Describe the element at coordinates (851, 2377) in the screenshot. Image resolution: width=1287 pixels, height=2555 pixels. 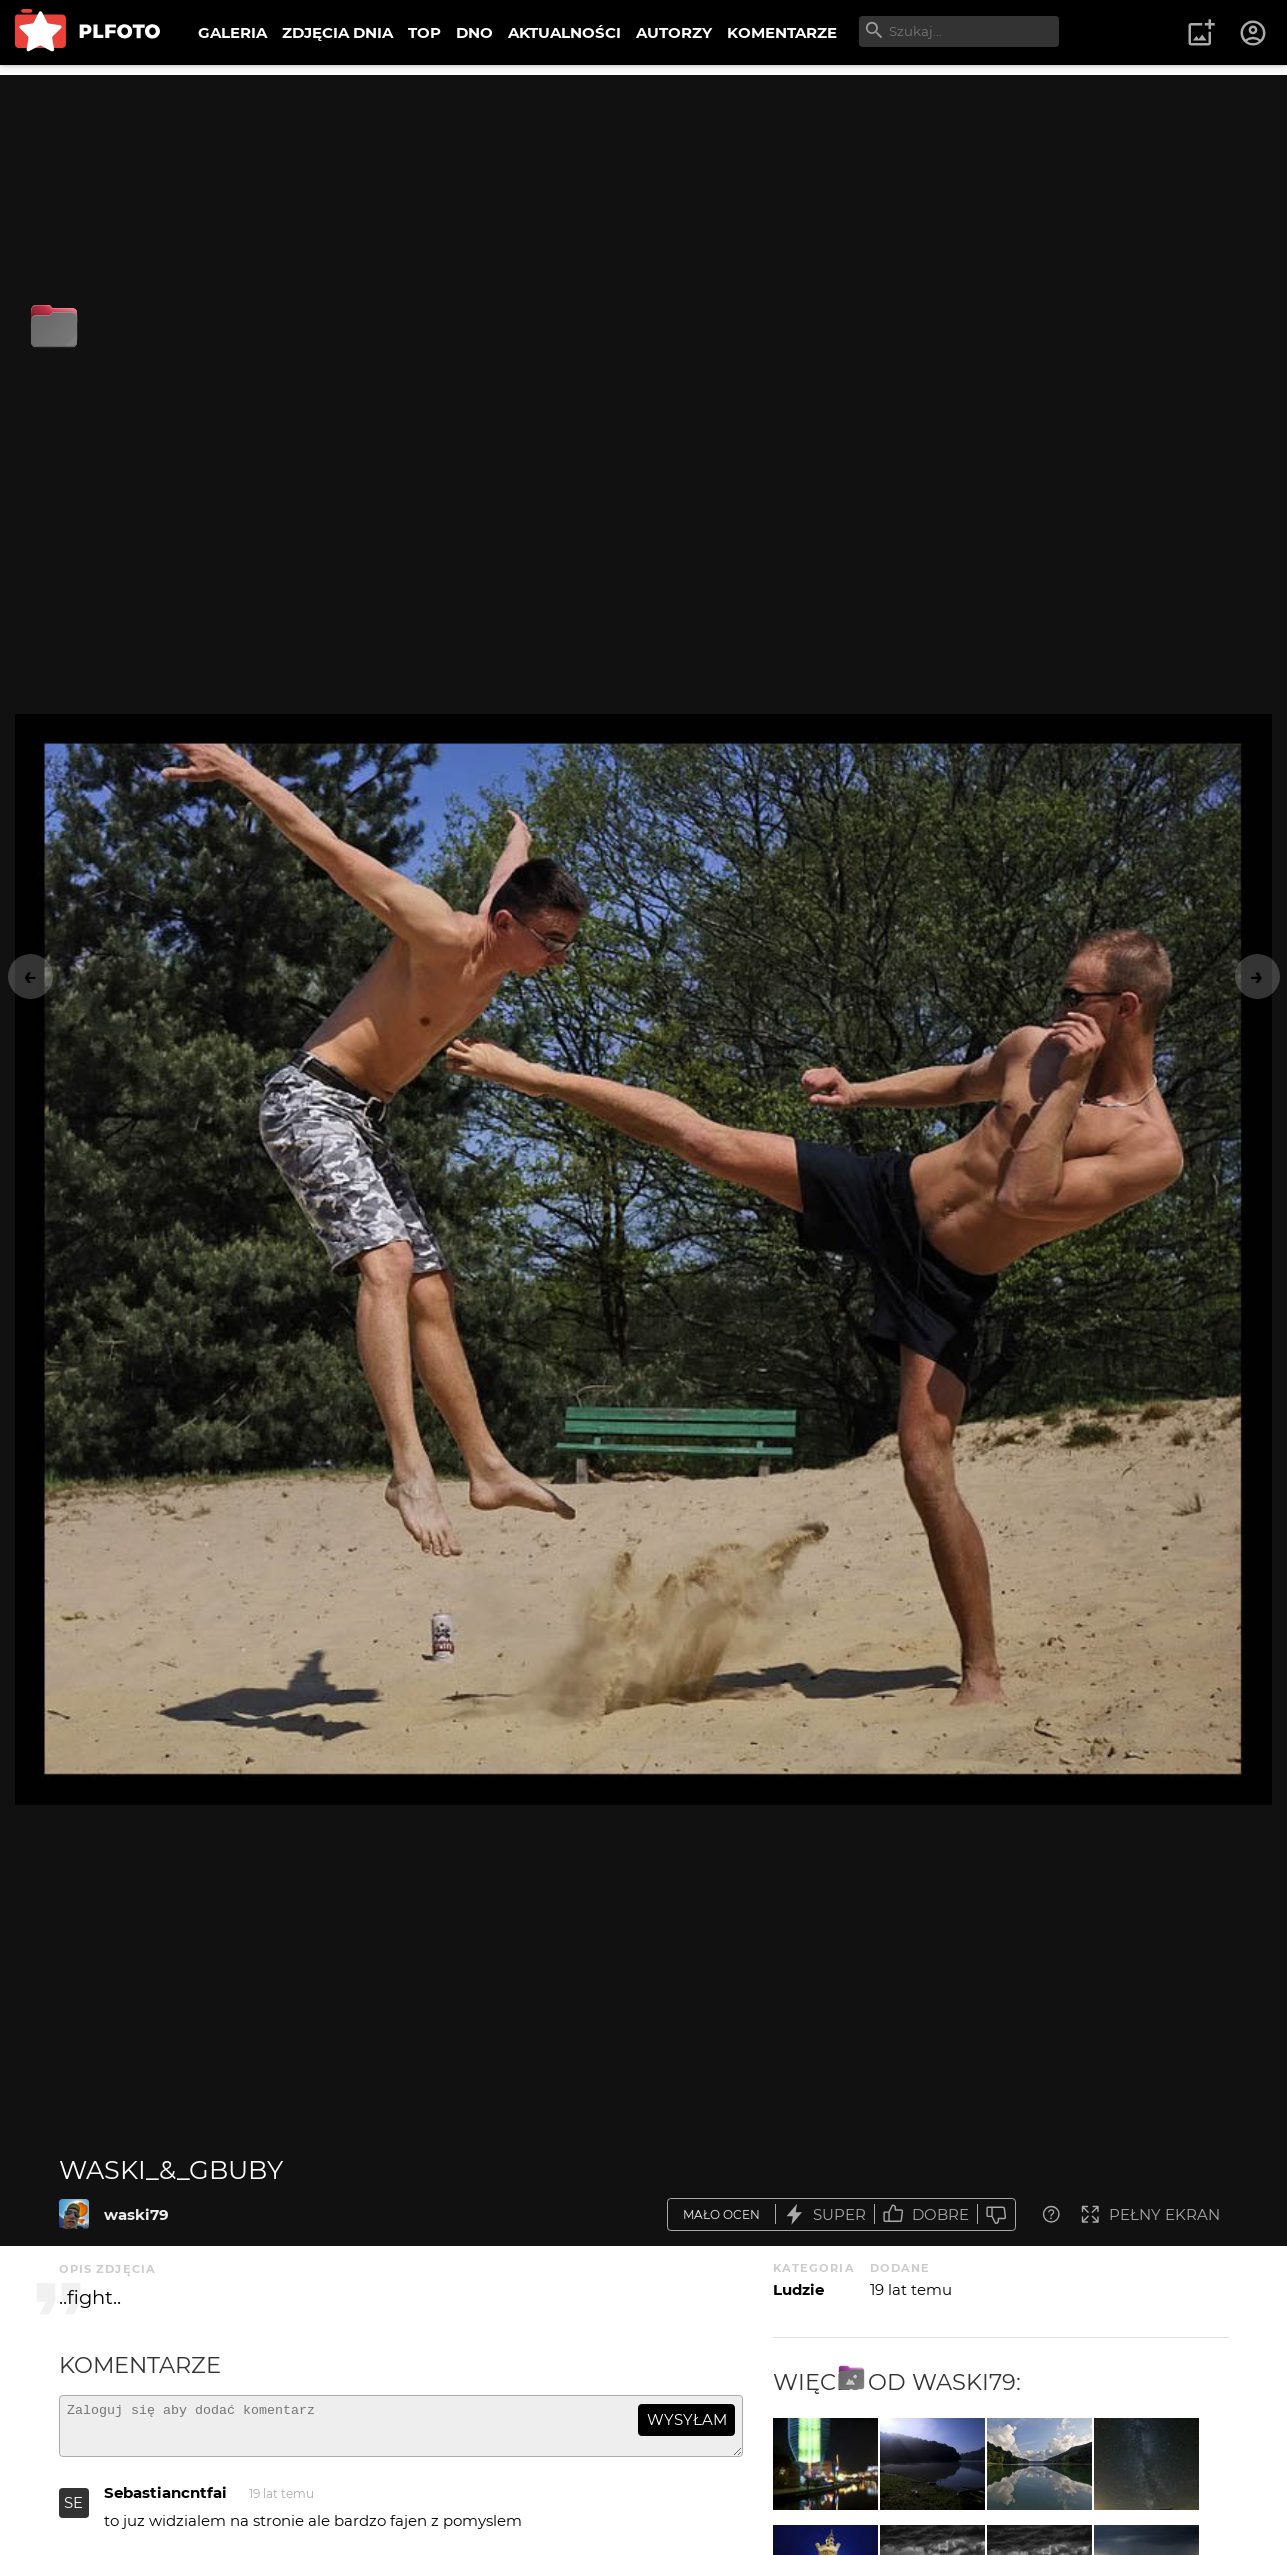
I see `open your pictures folder` at that location.